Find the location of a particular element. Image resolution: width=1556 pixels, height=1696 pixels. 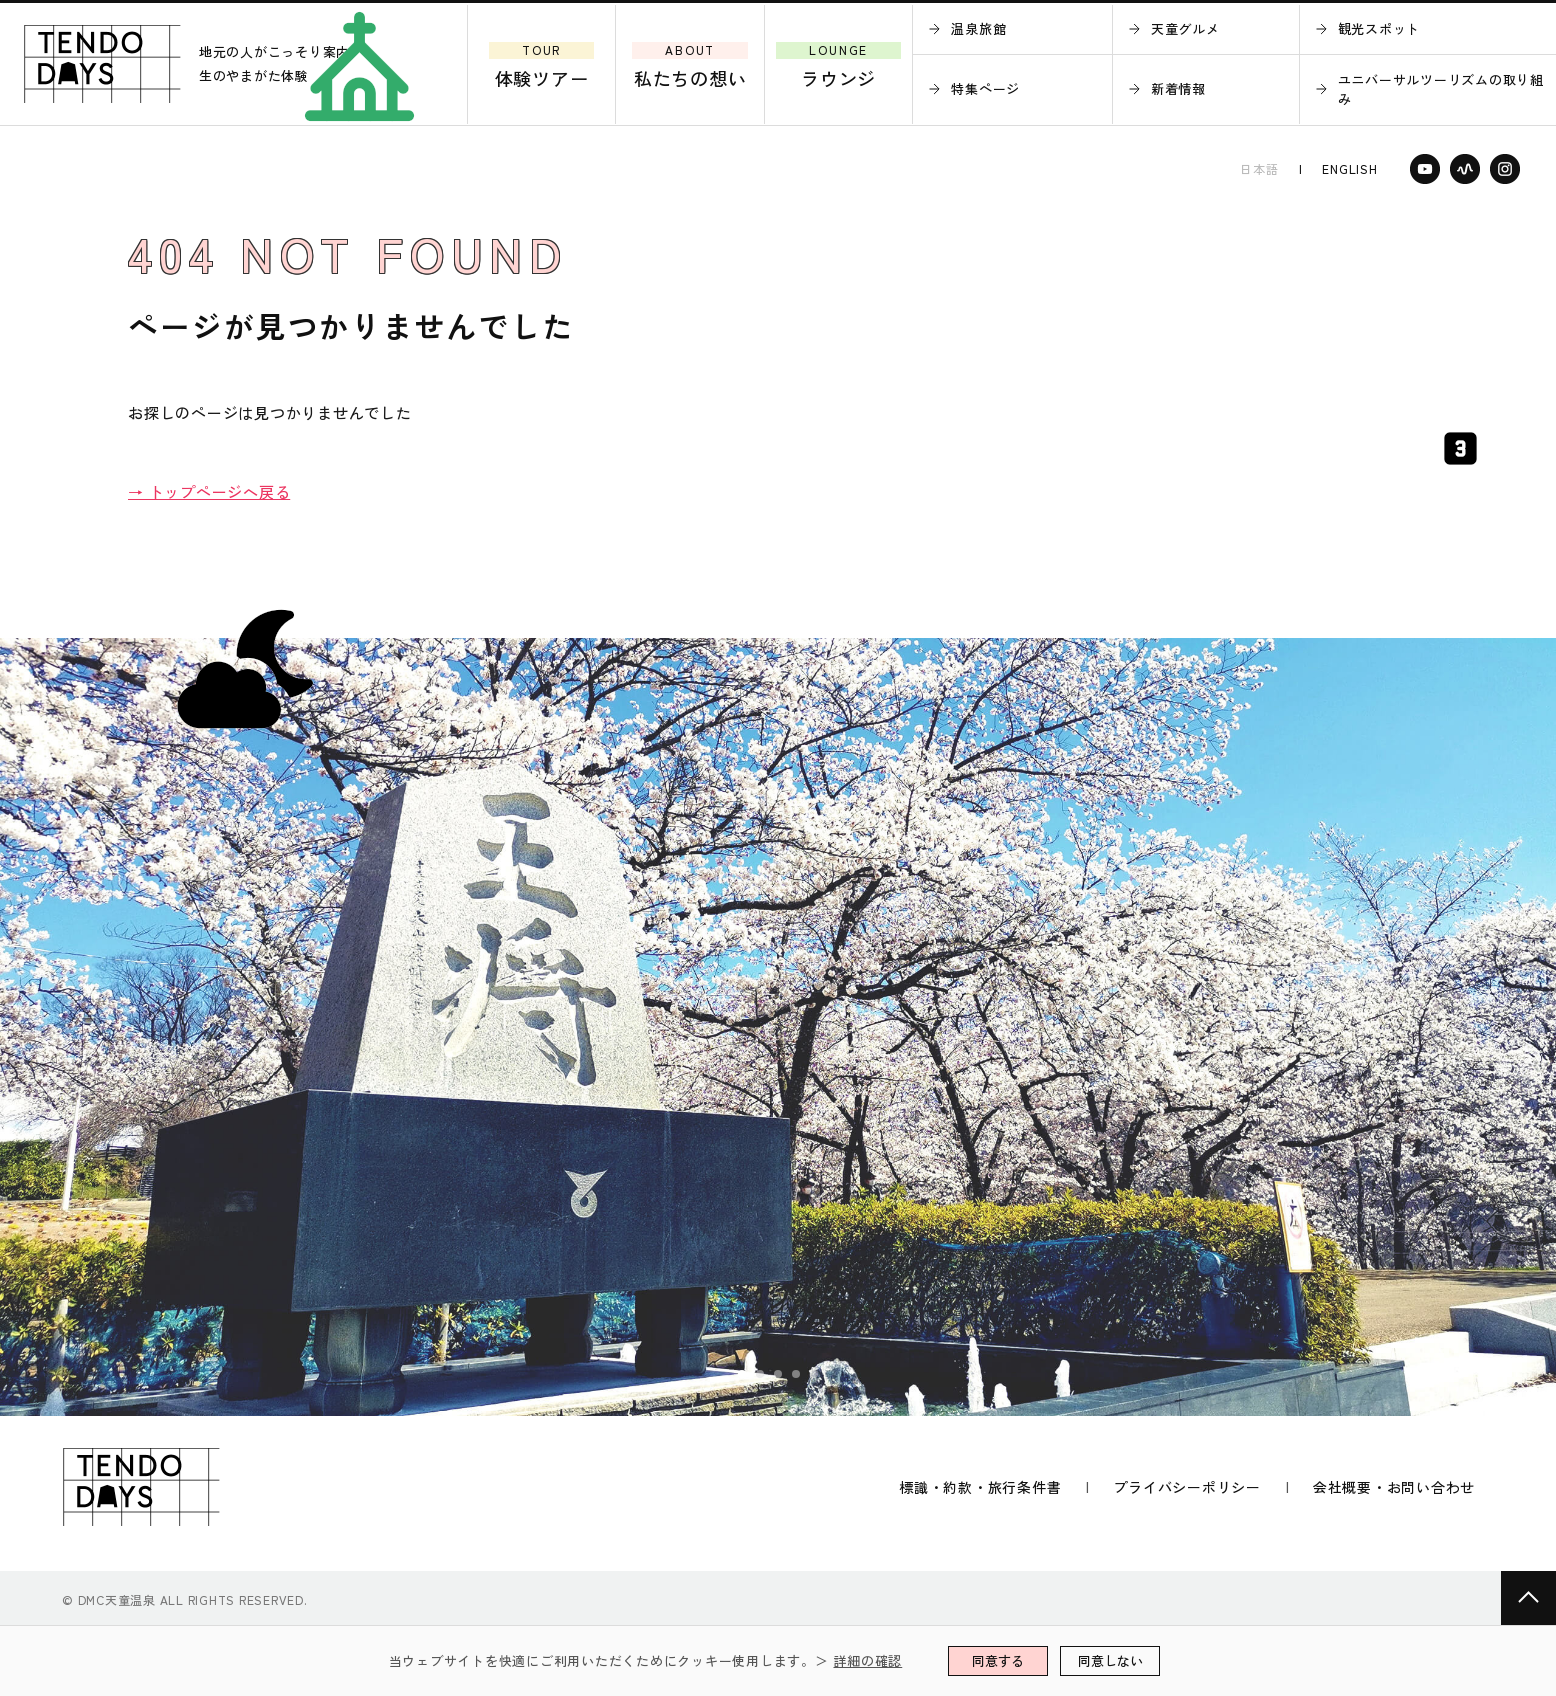

view nearby churches or places of worship is located at coordinates (359, 66).